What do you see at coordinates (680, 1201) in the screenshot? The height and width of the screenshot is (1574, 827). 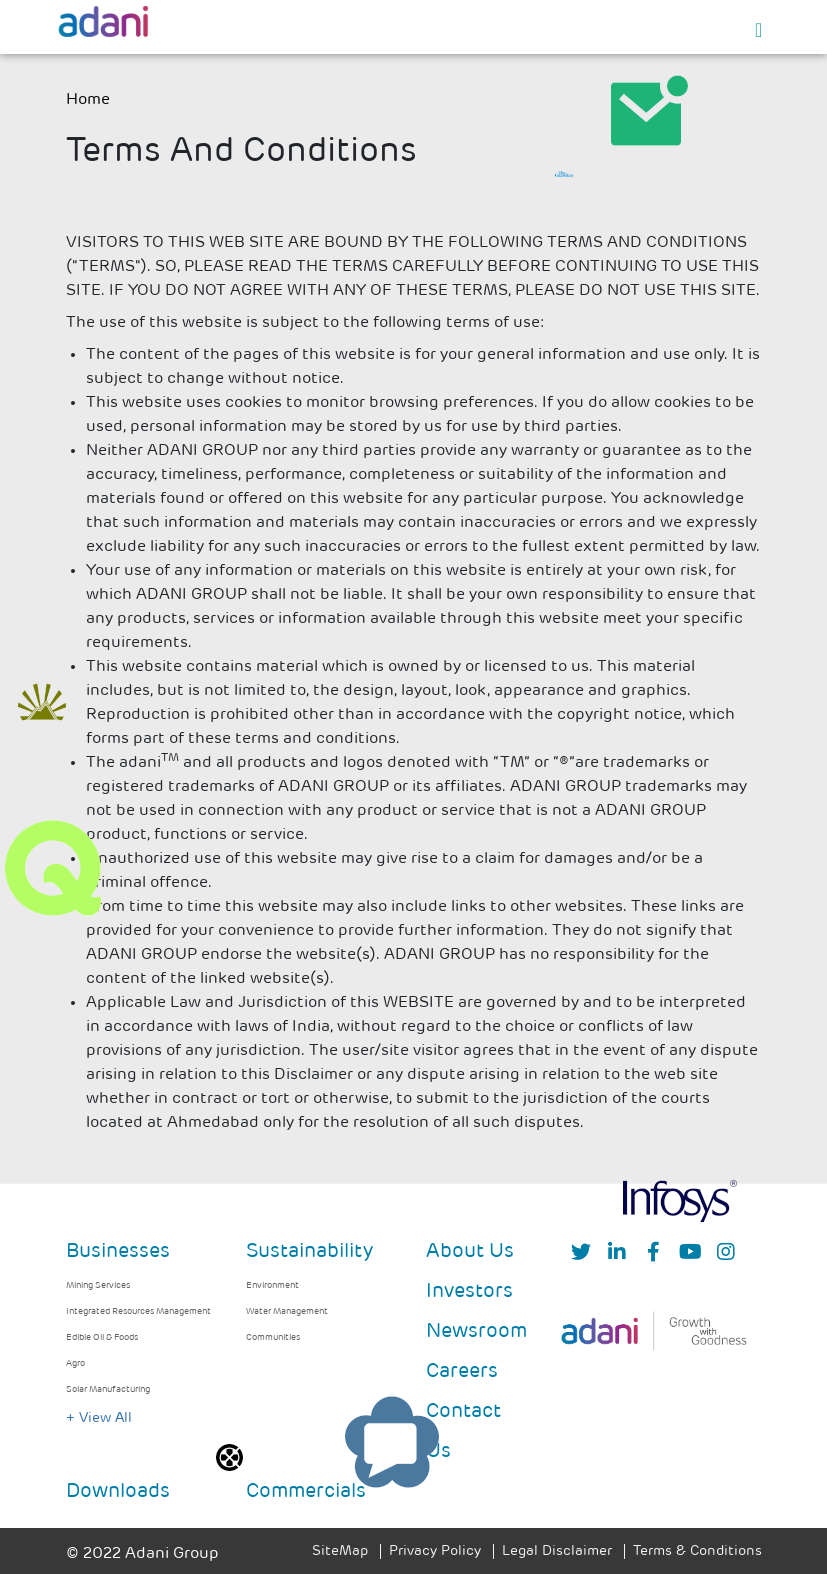 I see `infosys company logo` at bounding box center [680, 1201].